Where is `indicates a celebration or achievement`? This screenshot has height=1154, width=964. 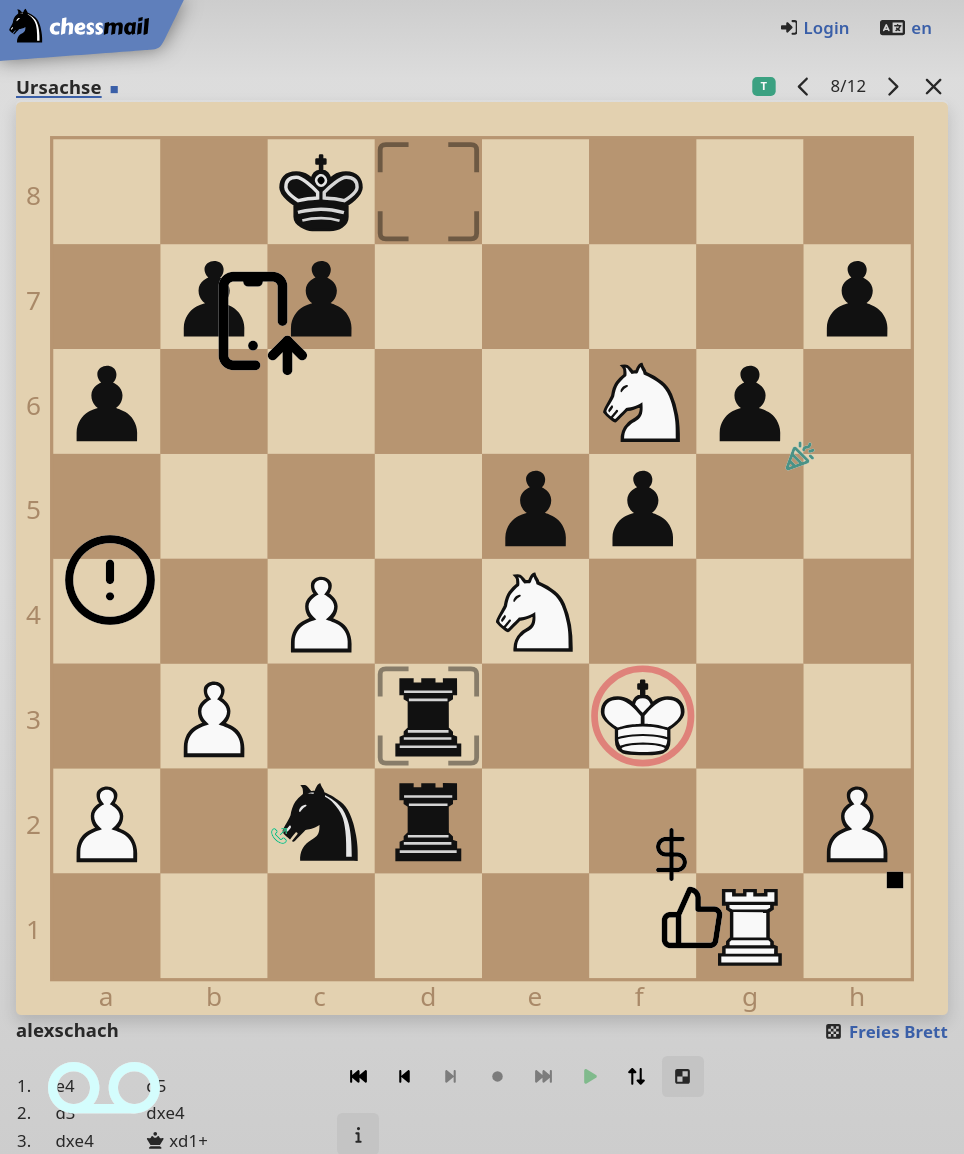
indicates a celebration or achievement is located at coordinates (798, 457).